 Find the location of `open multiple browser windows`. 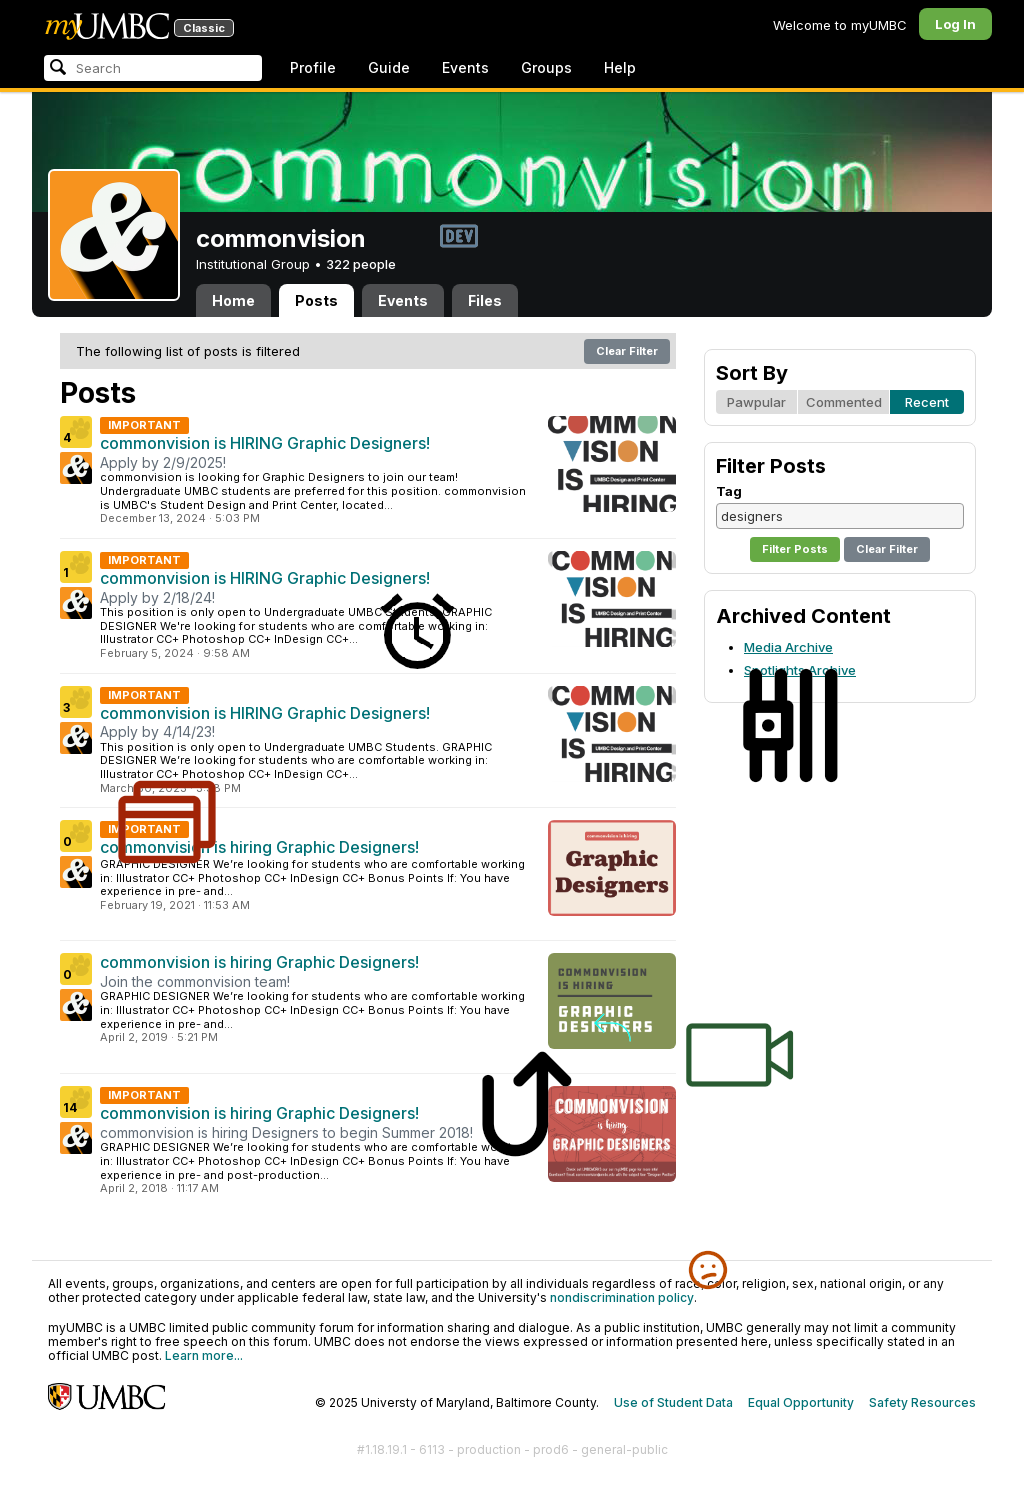

open multiple browser windows is located at coordinates (167, 822).